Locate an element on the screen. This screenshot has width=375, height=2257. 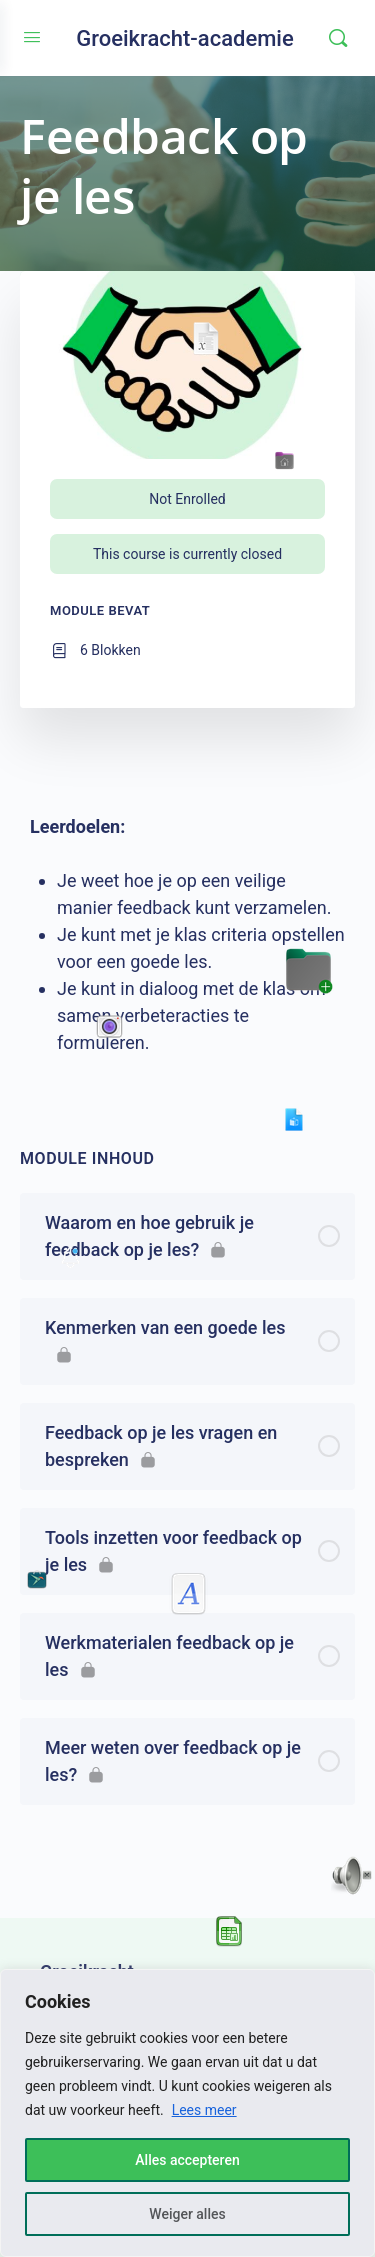
access your home folder is located at coordinates (284, 460).